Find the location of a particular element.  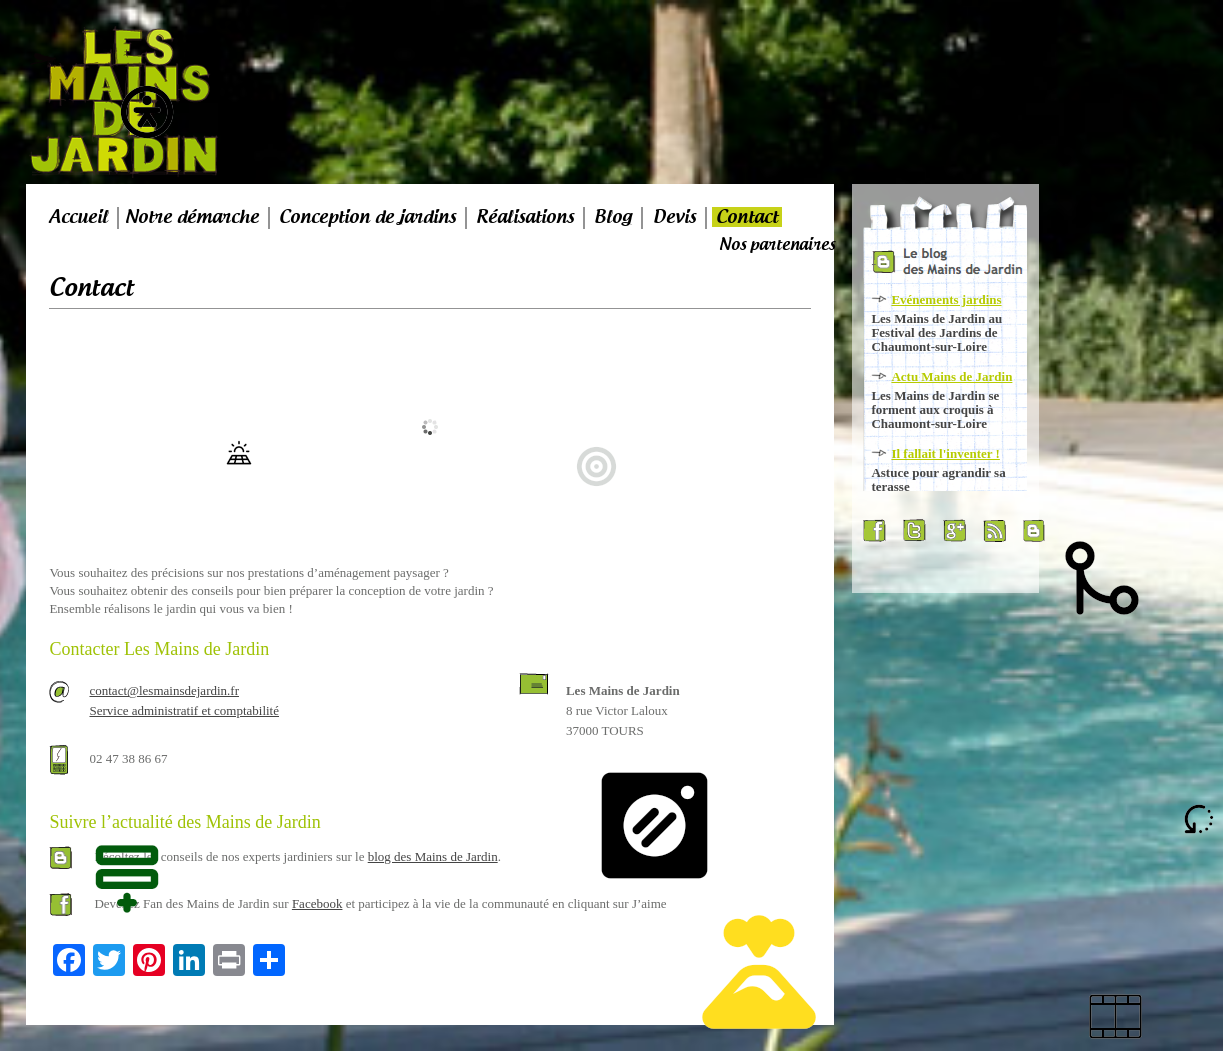

view user profile is located at coordinates (147, 112).